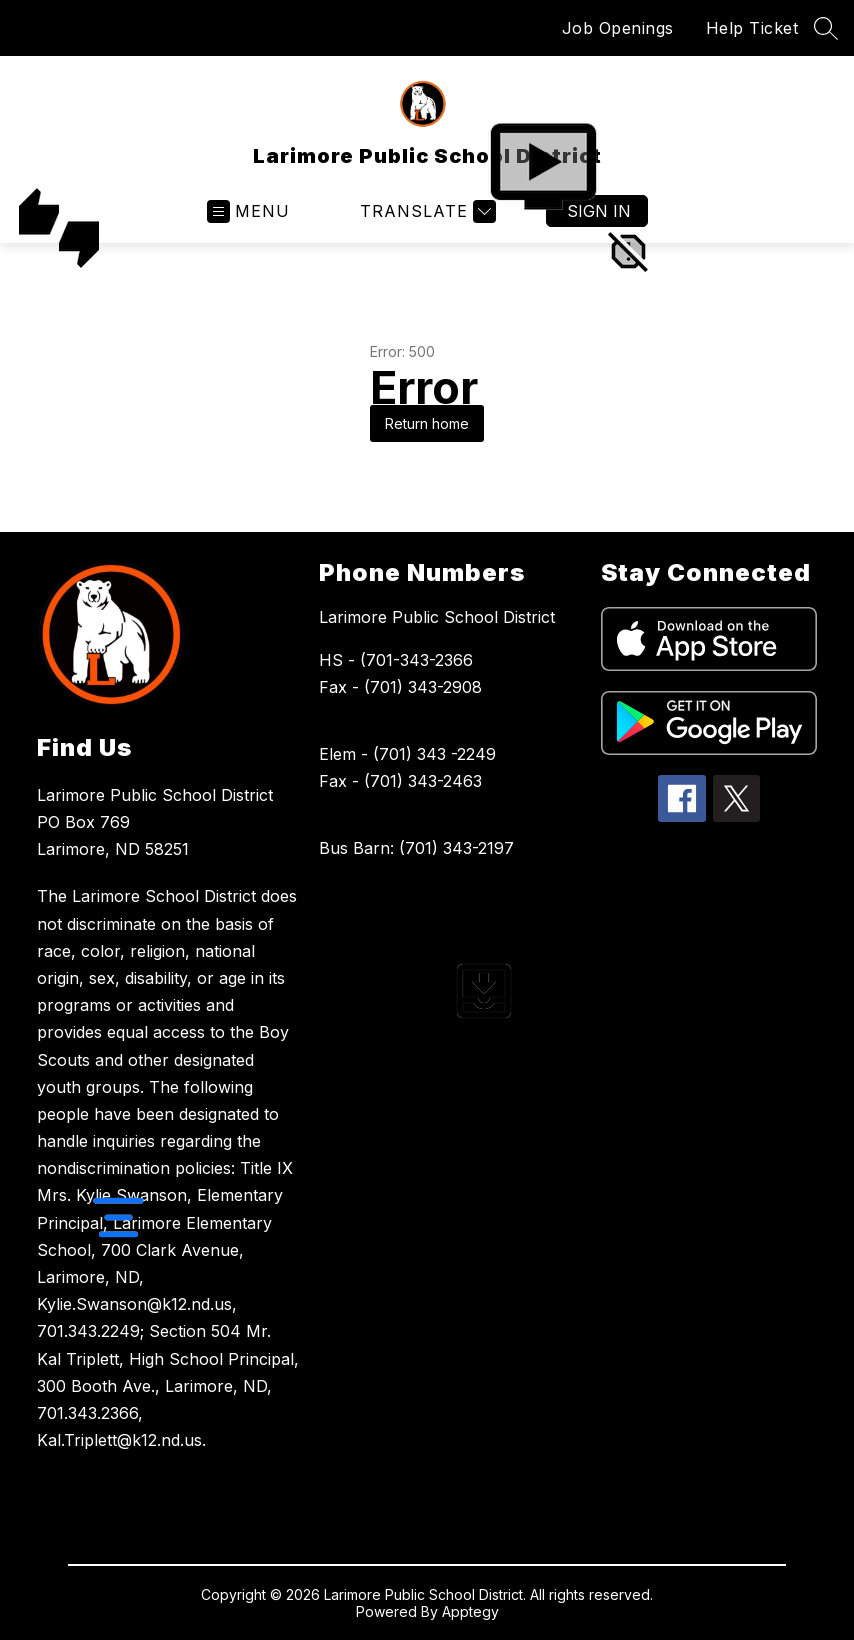  Describe the element at coordinates (118, 1217) in the screenshot. I see `center-align text or content` at that location.